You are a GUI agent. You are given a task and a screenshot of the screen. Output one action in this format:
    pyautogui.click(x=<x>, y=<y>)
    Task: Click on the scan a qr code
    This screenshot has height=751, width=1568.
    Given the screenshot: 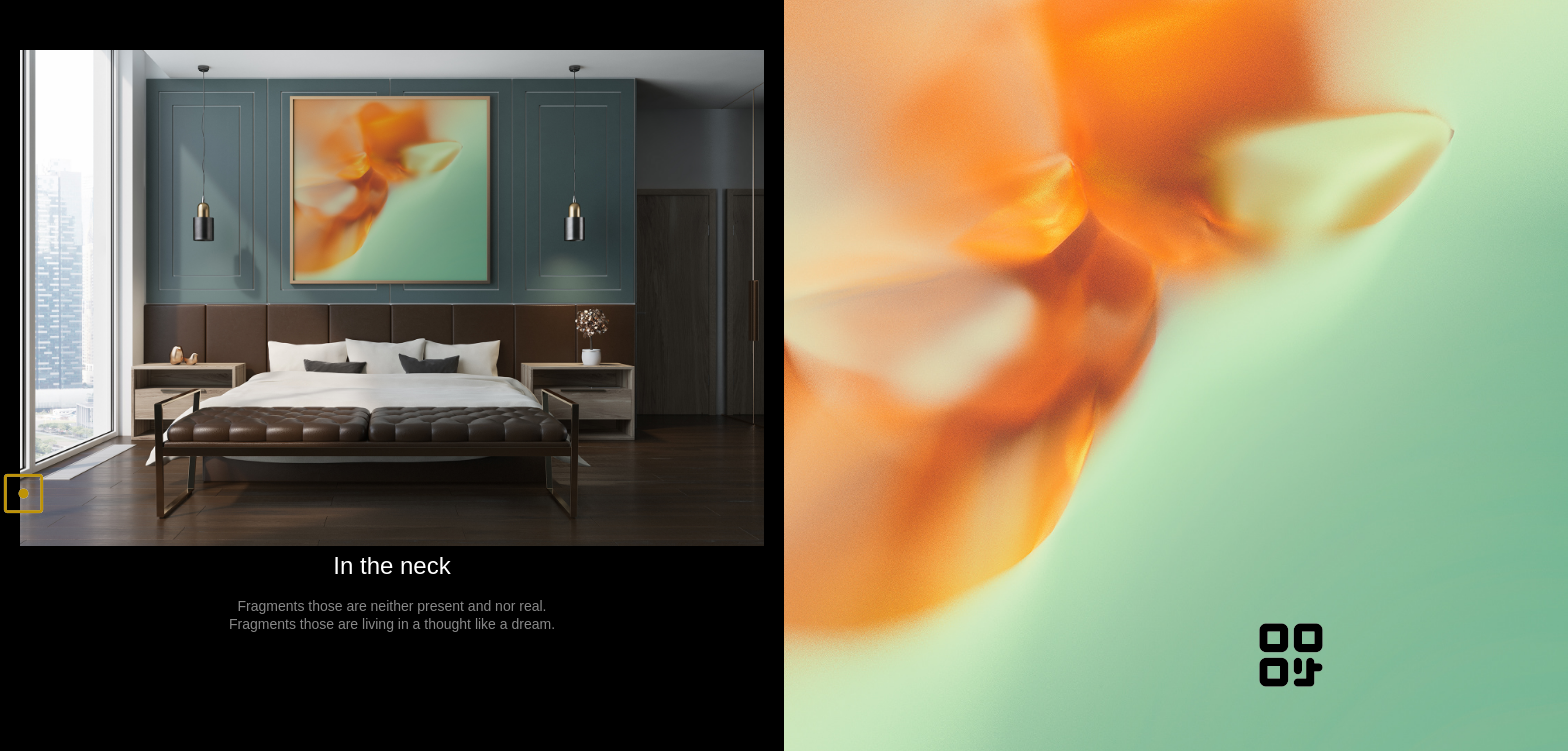 What is the action you would take?
    pyautogui.click(x=1291, y=655)
    